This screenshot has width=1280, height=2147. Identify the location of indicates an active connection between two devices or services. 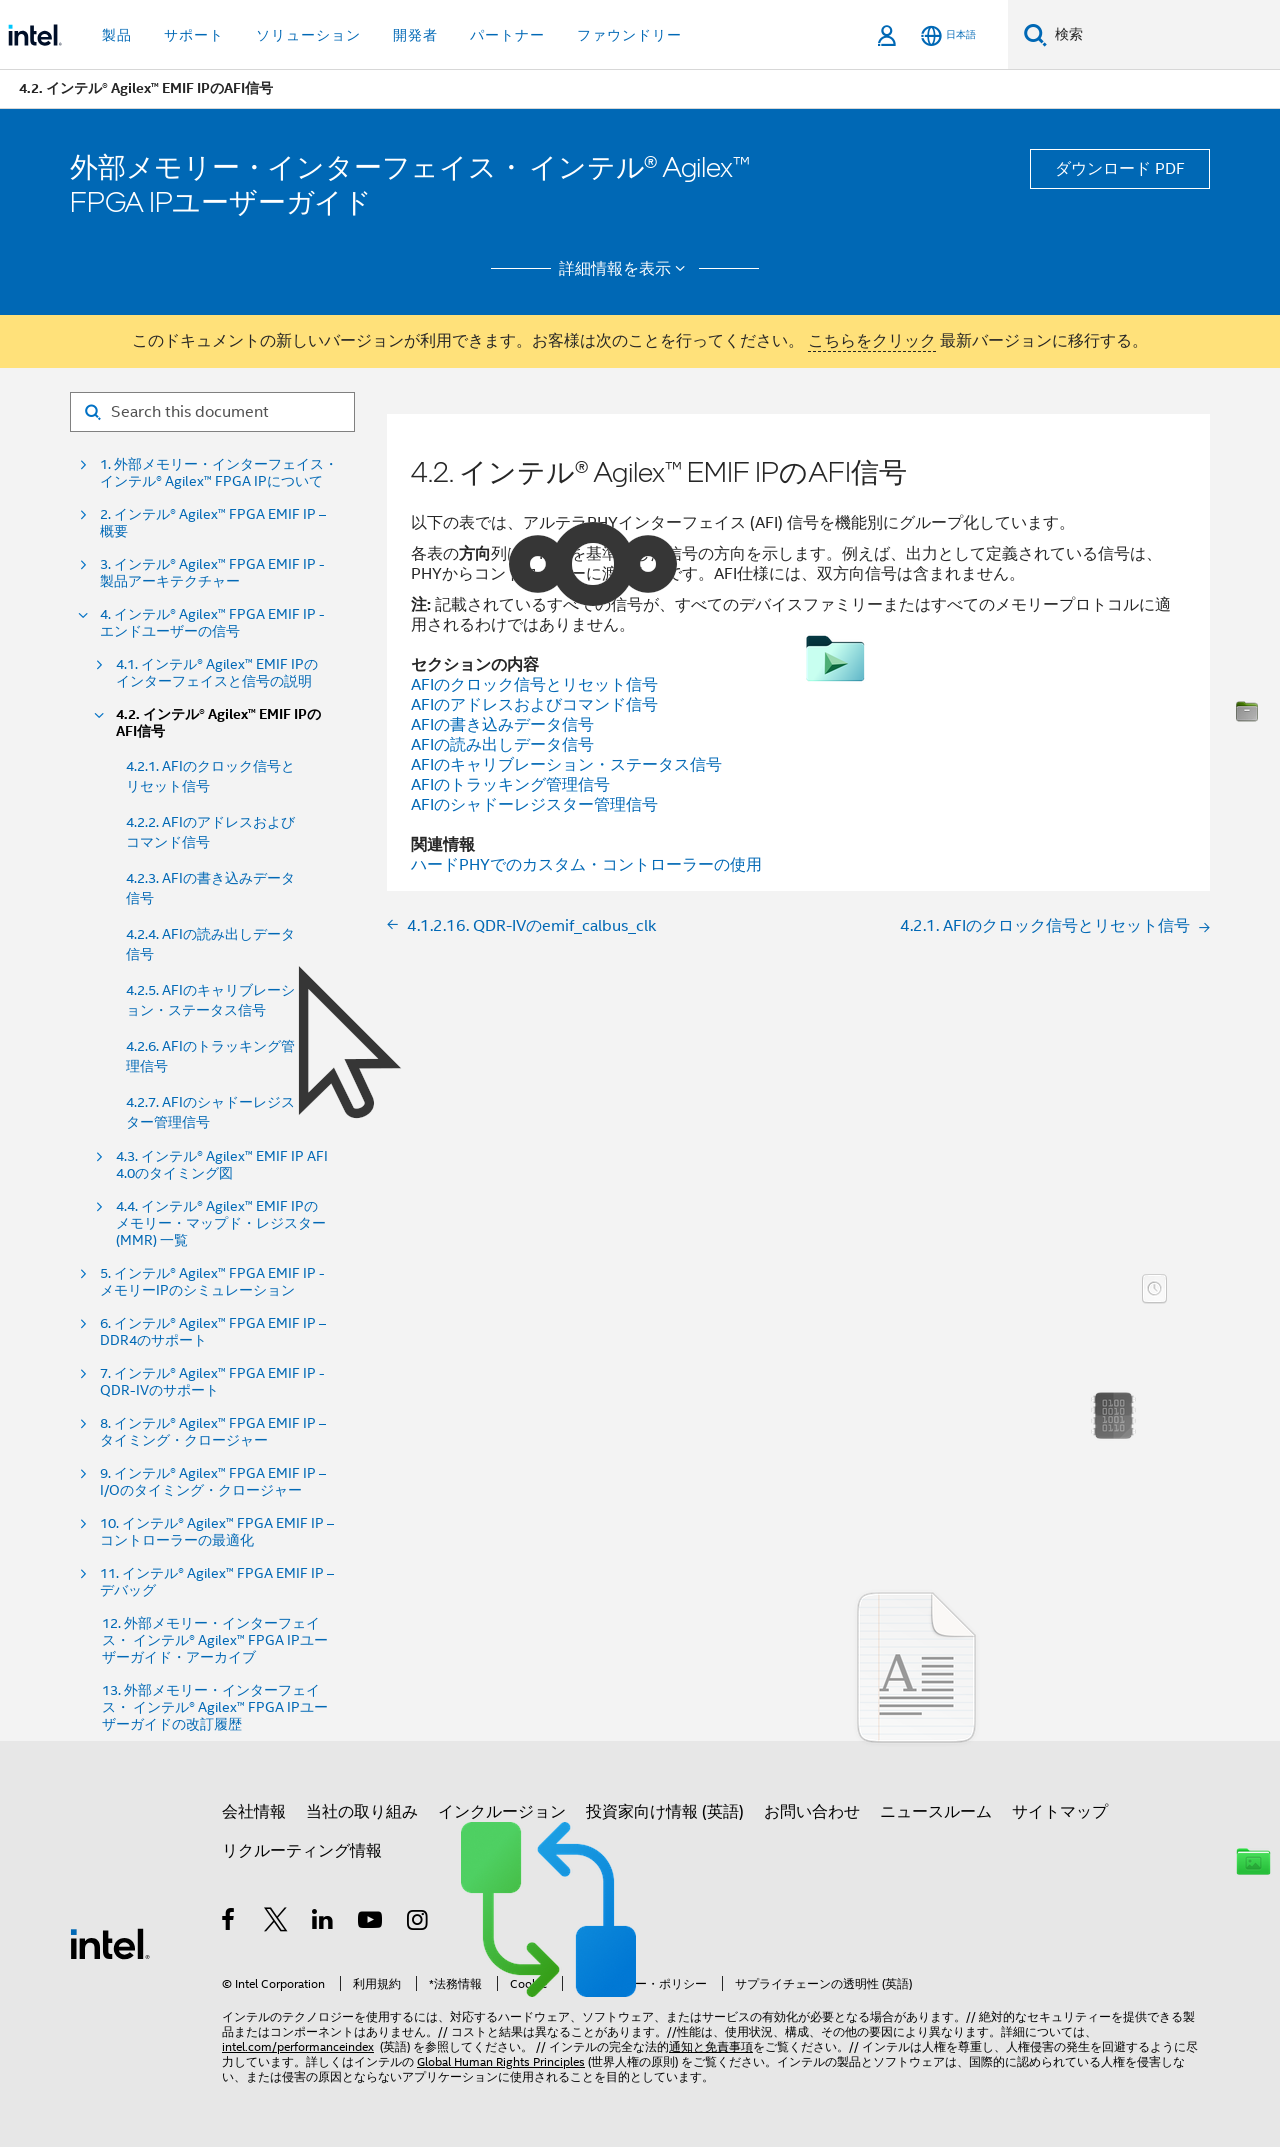
(548, 1909).